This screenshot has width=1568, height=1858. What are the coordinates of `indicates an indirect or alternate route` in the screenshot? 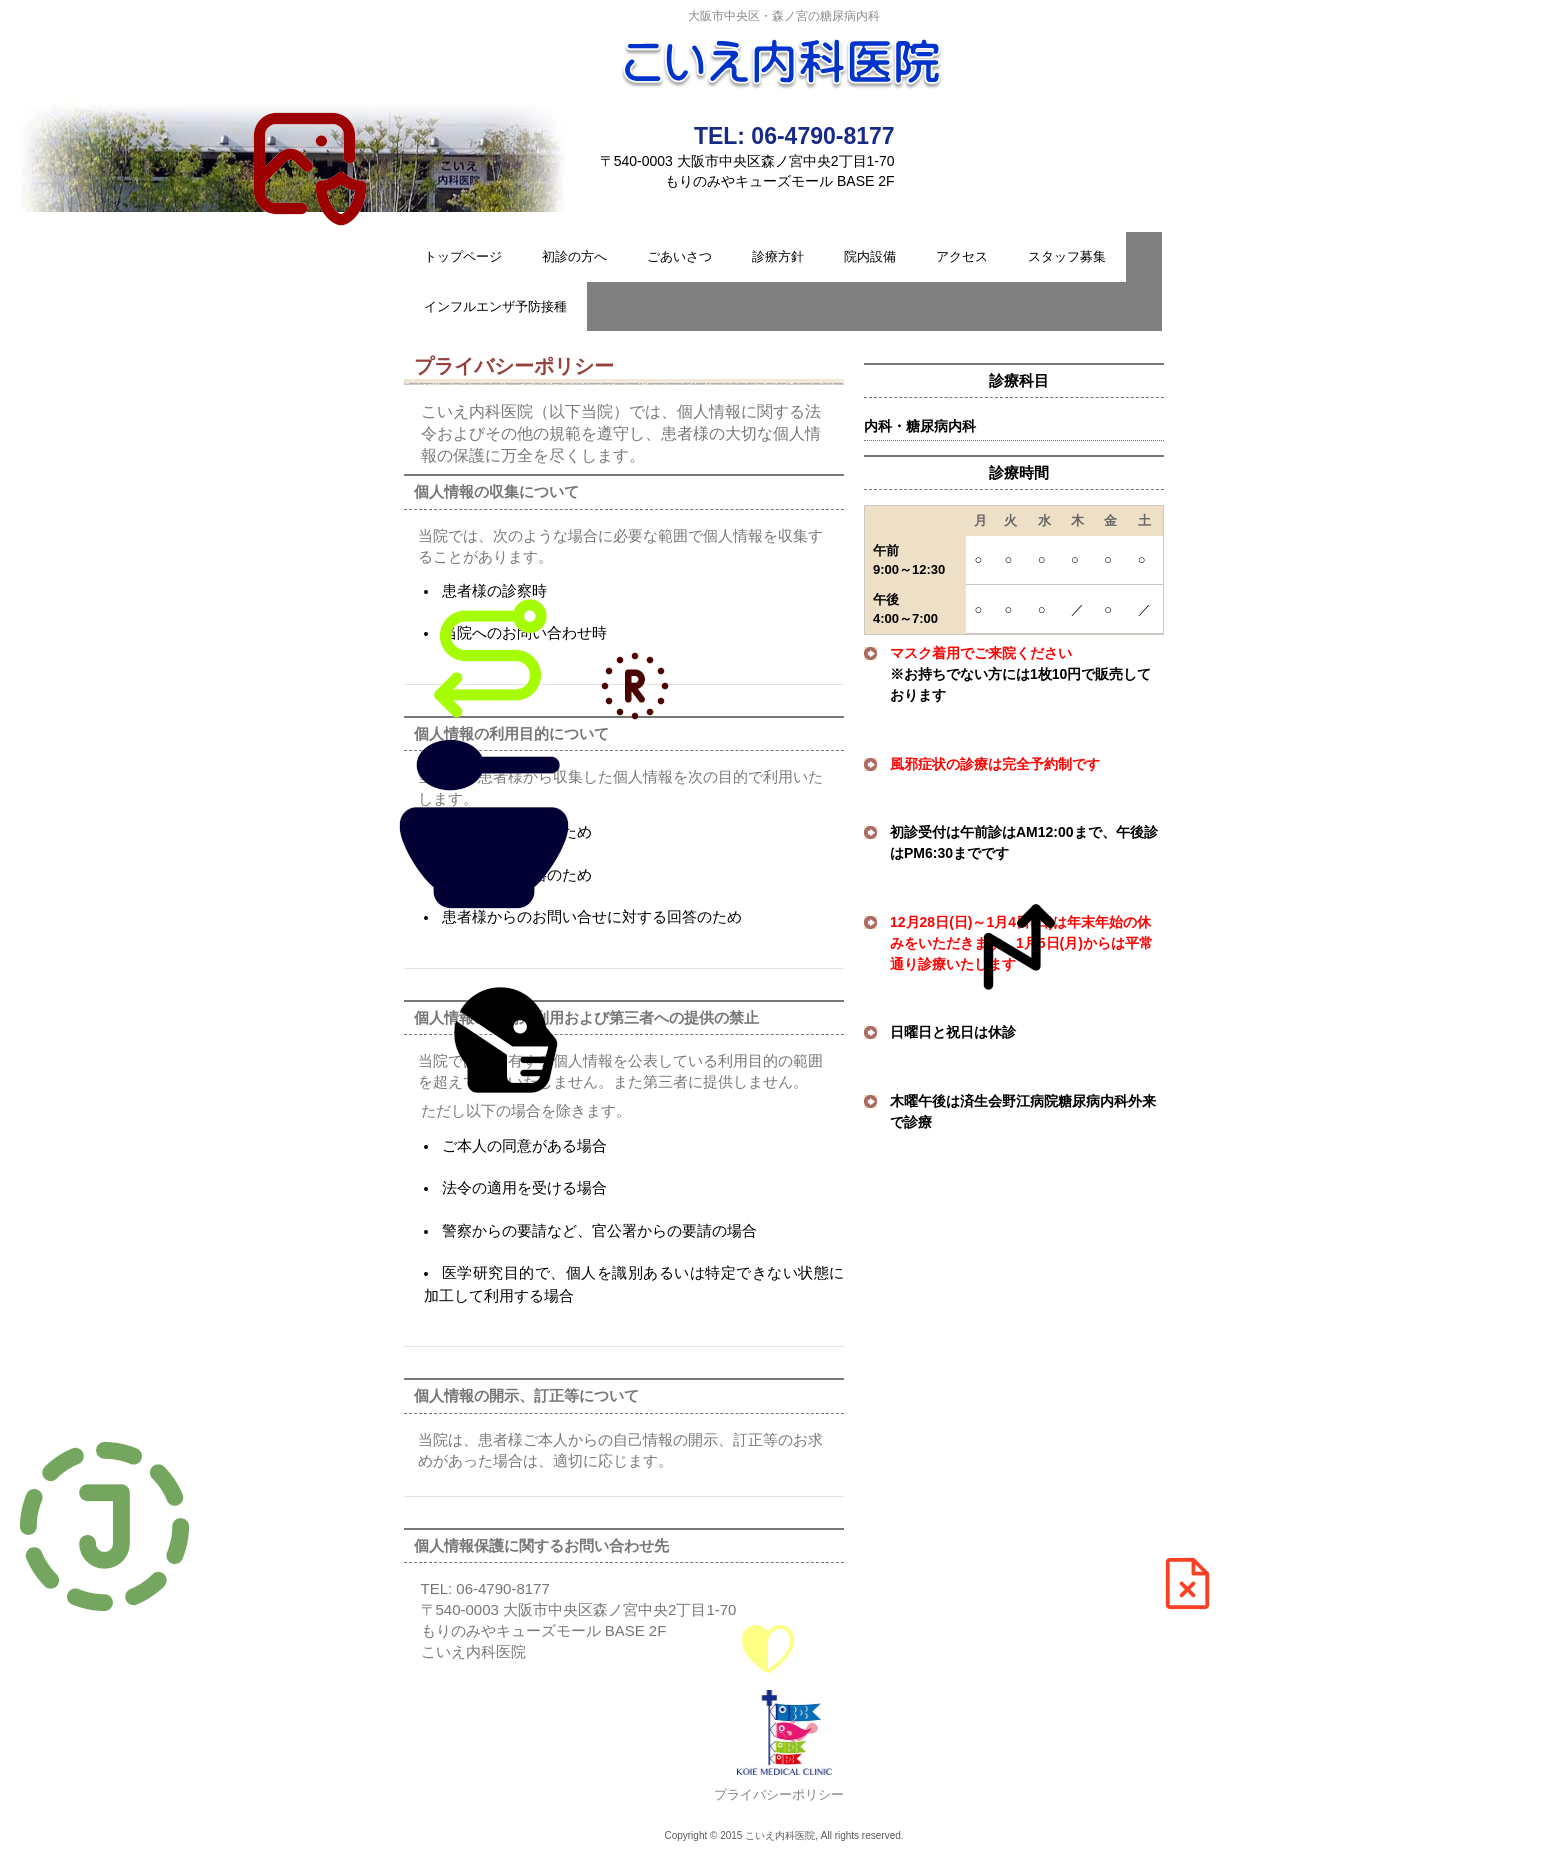 It's located at (1017, 947).